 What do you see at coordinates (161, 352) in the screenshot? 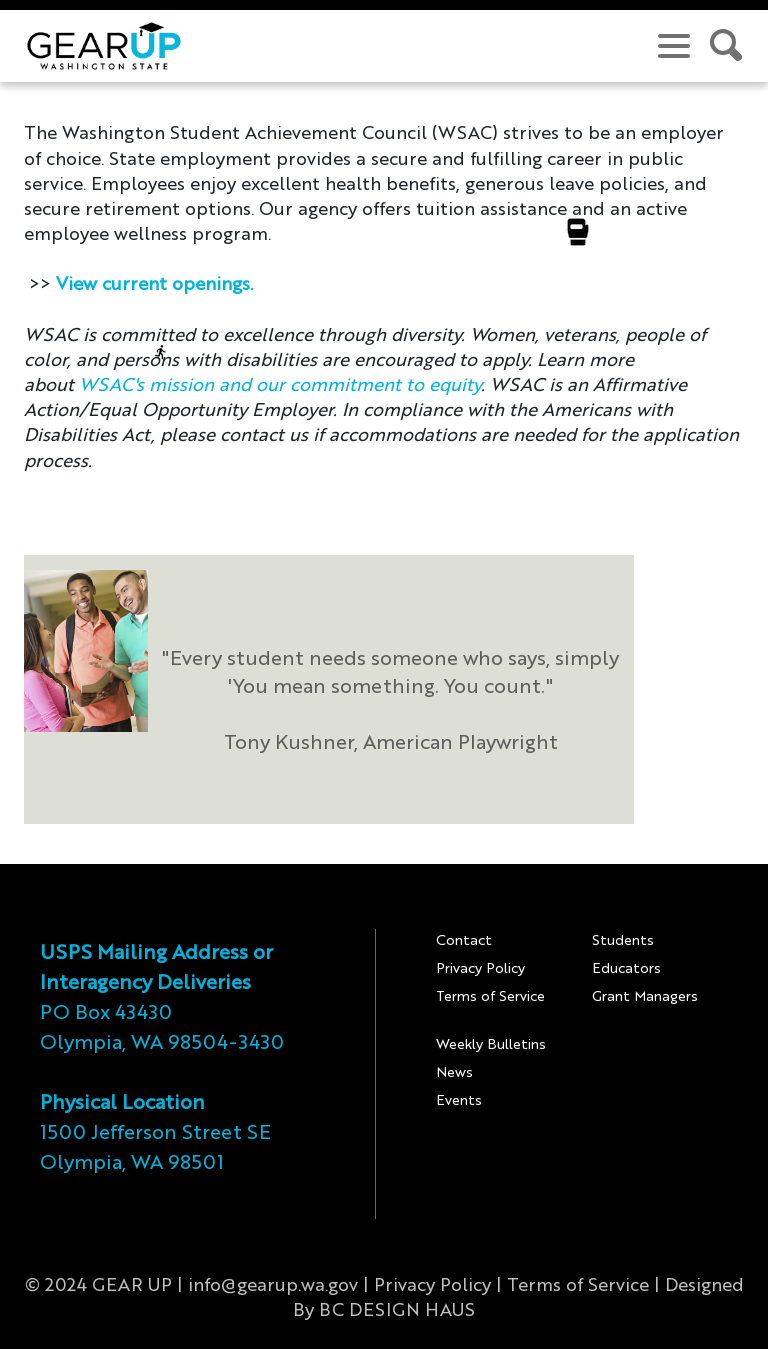
I see `access walking or running directions` at bounding box center [161, 352].